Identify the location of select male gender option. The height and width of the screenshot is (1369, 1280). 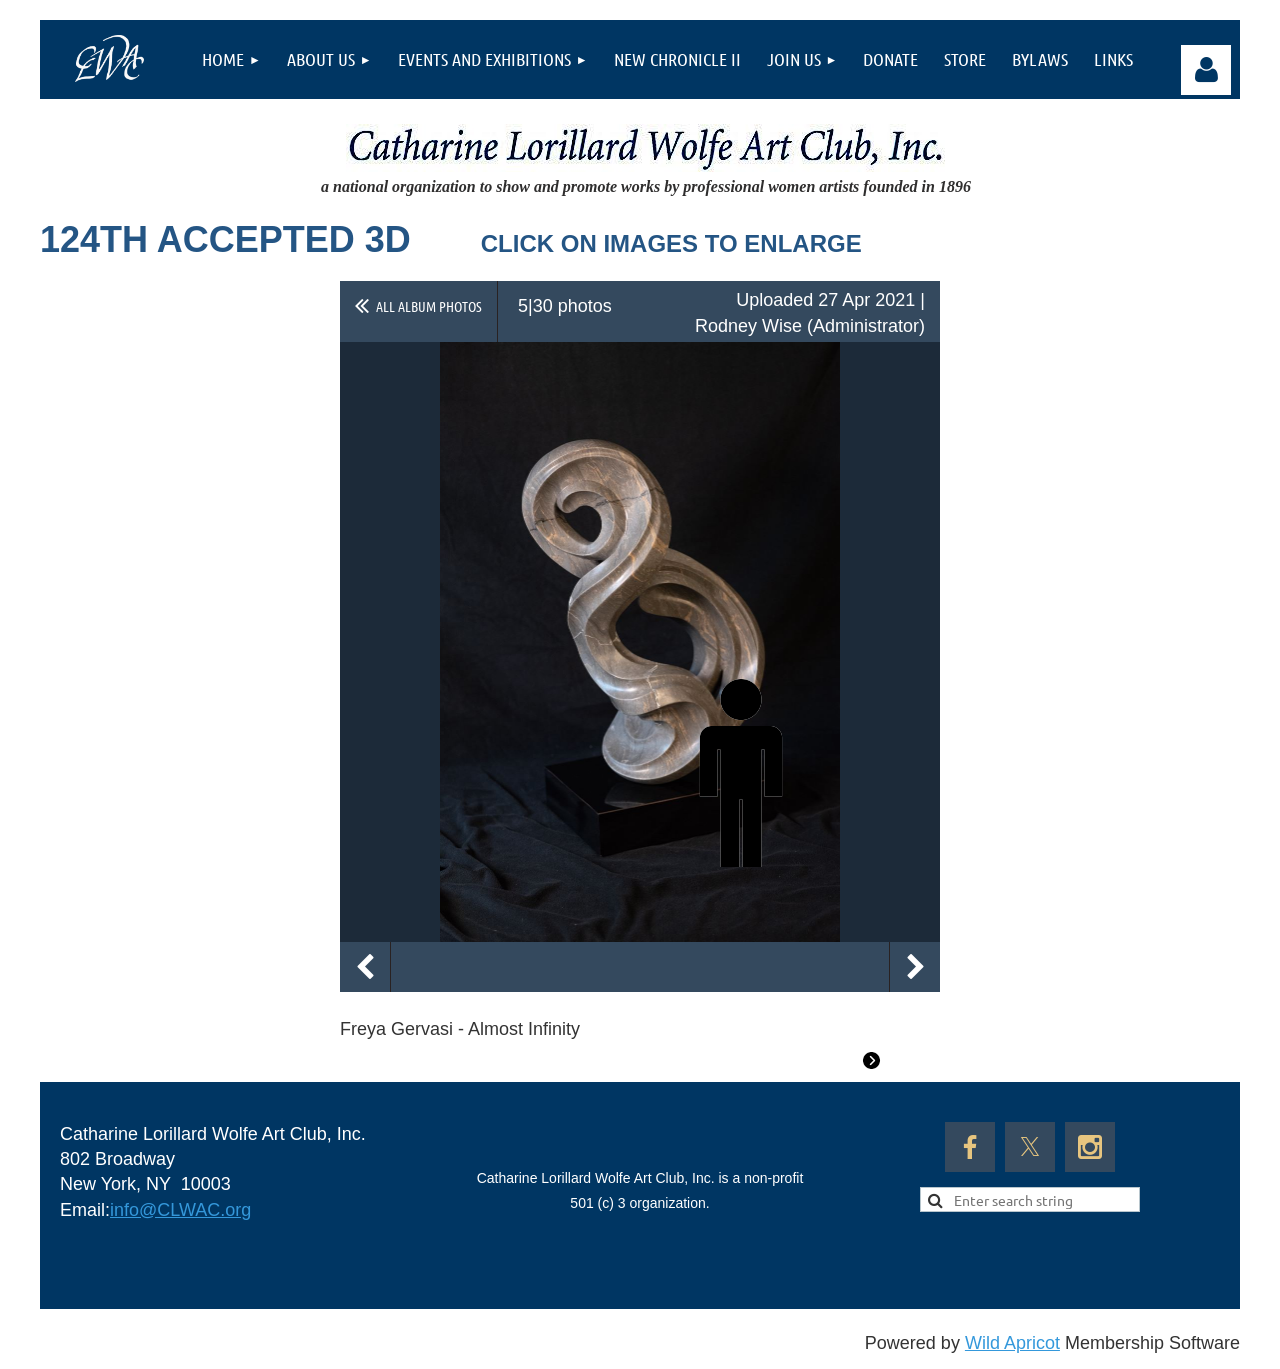
(741, 773).